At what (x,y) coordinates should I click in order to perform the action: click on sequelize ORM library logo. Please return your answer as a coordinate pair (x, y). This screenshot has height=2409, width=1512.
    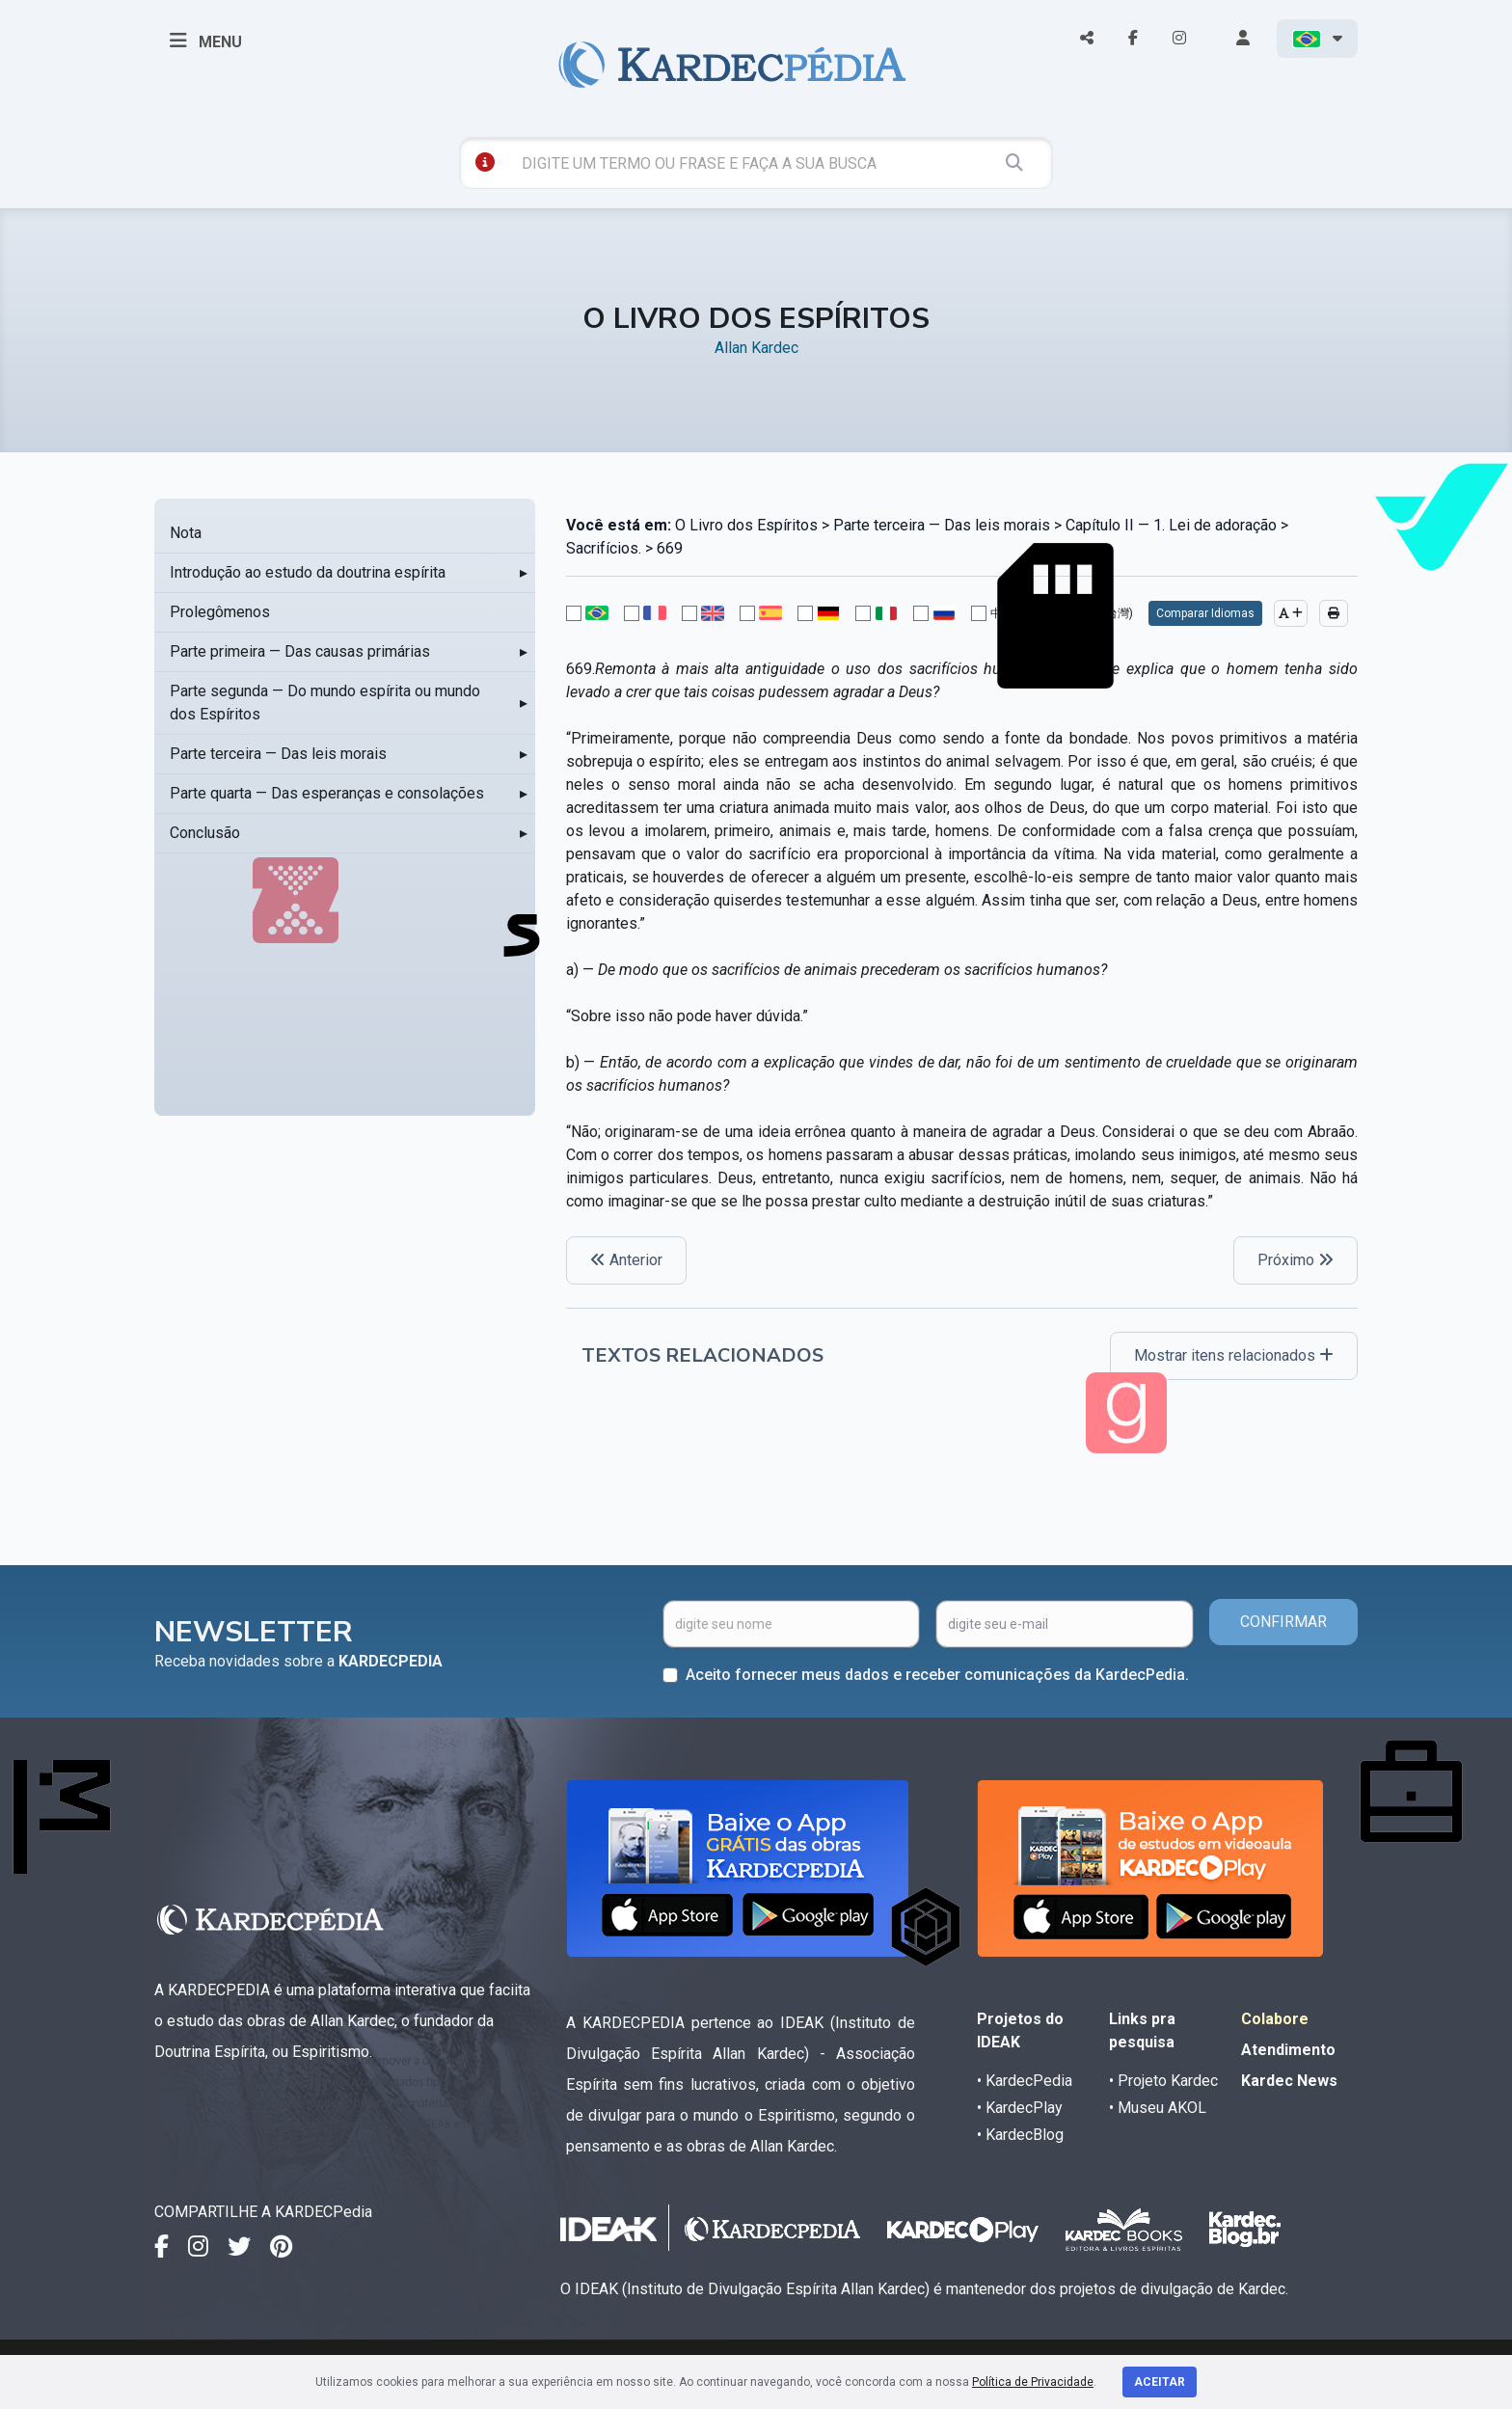
    Looking at the image, I should click on (926, 1927).